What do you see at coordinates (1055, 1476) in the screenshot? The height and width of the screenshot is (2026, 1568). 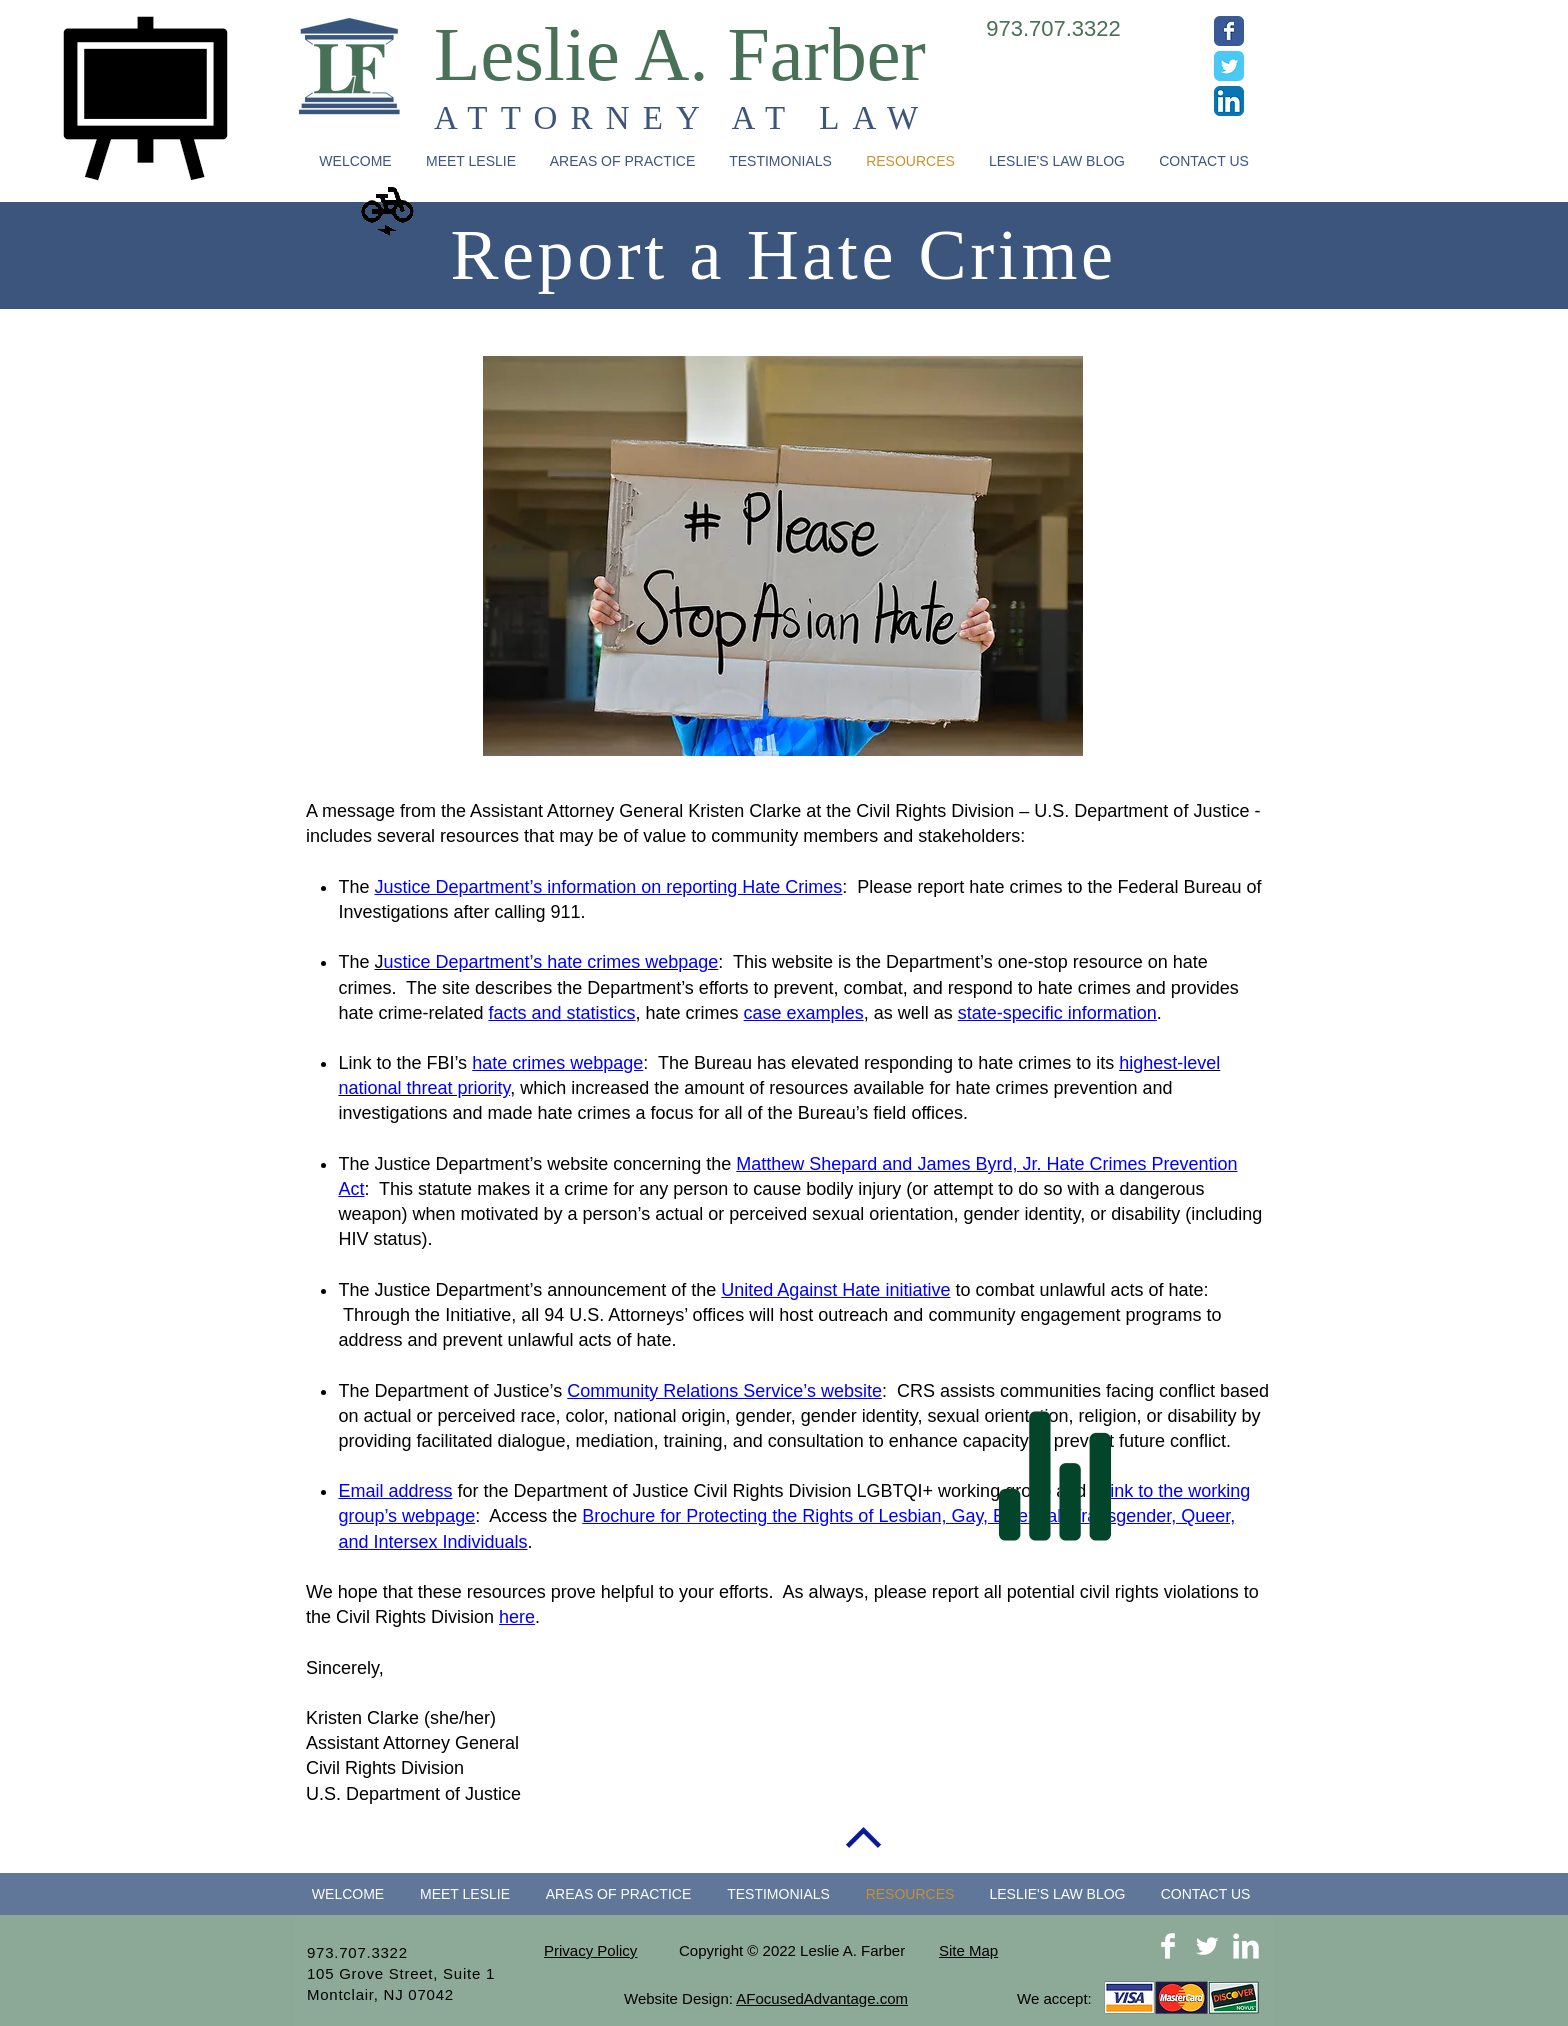 I see `view statistics and analytics` at bounding box center [1055, 1476].